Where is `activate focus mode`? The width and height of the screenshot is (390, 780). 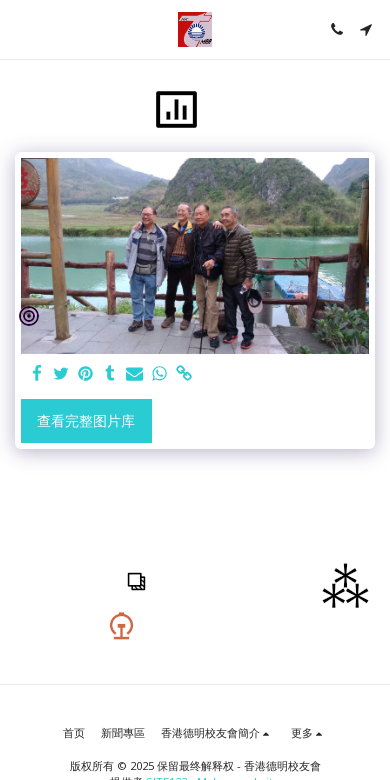
activate focus mode is located at coordinates (29, 316).